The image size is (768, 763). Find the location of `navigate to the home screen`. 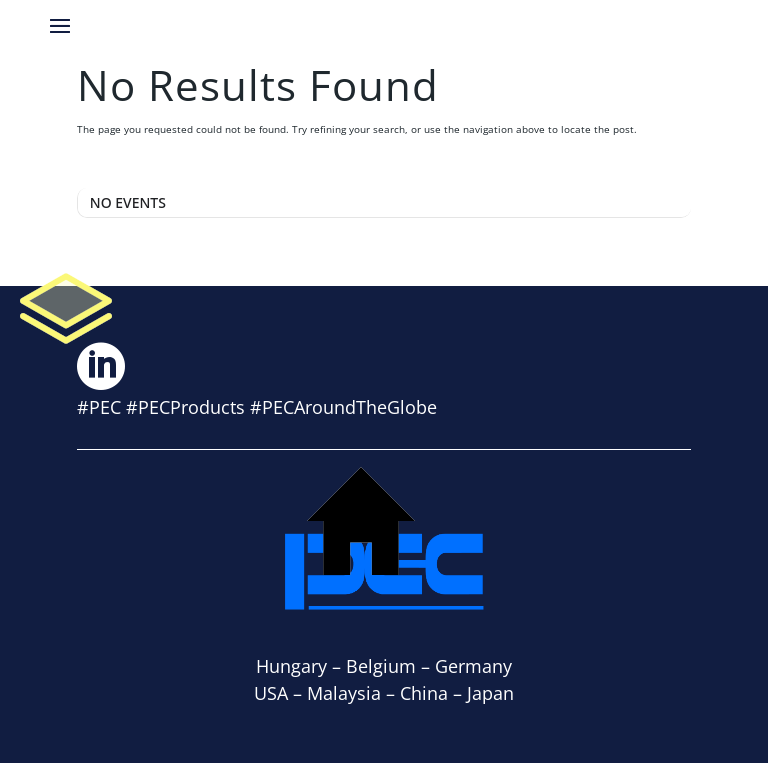

navigate to the home screen is located at coordinates (361, 521).